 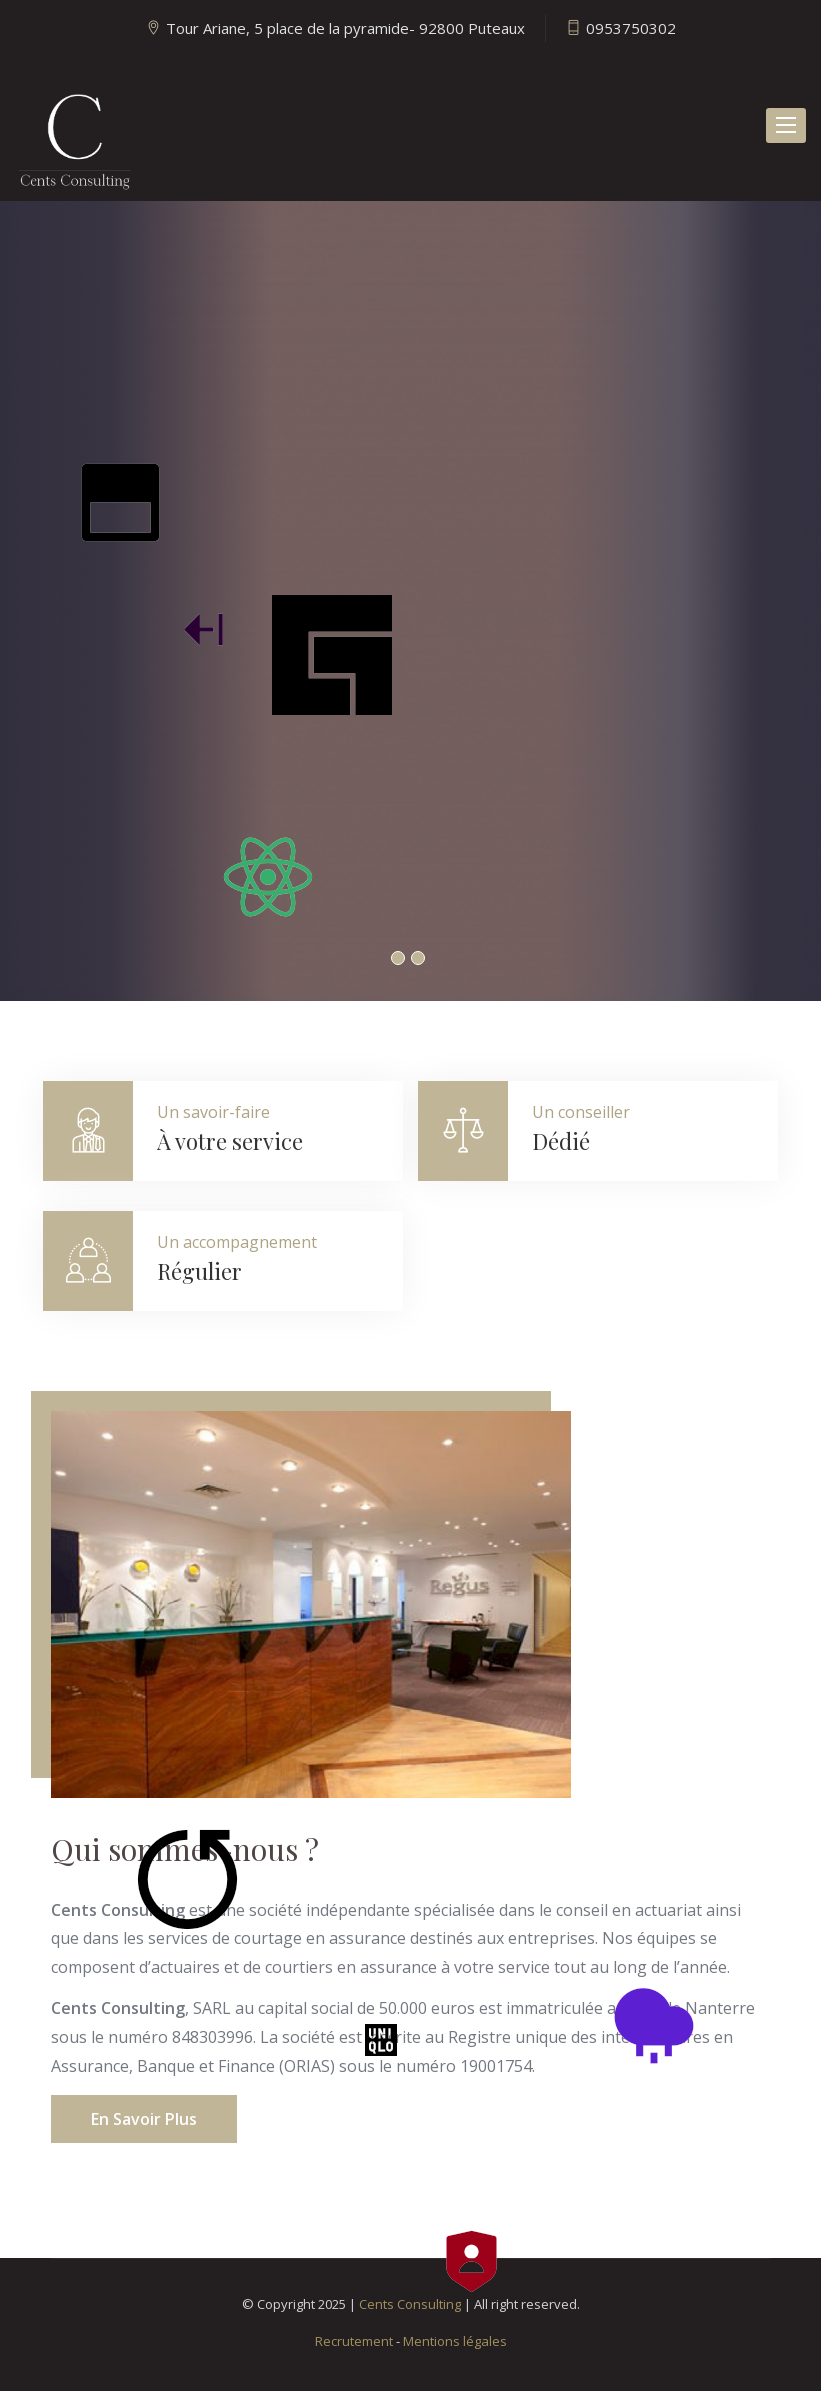 What do you see at coordinates (120, 502) in the screenshot?
I see `switch to row layout view` at bounding box center [120, 502].